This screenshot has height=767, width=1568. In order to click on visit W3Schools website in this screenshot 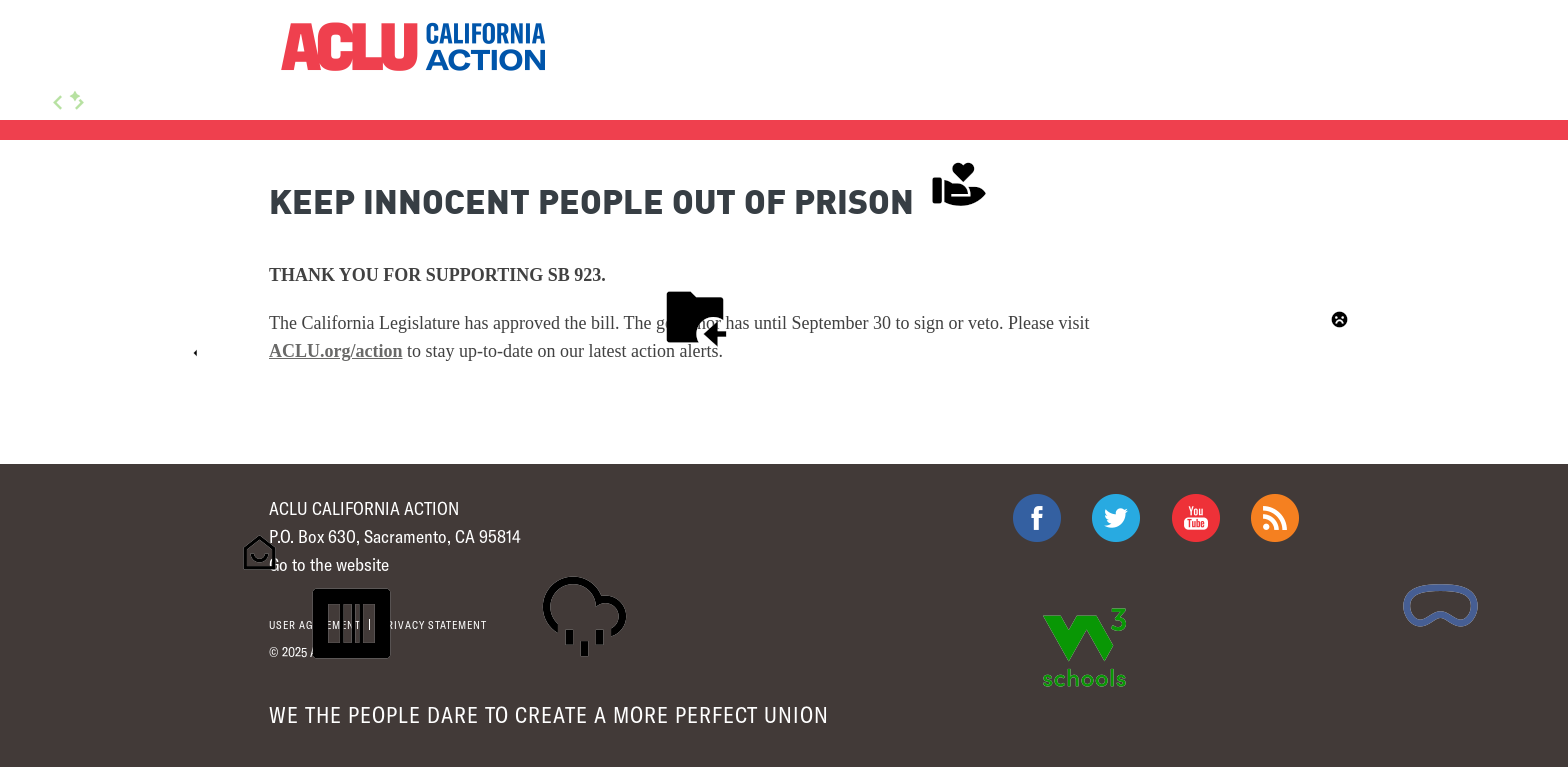, I will do `click(1084, 647)`.